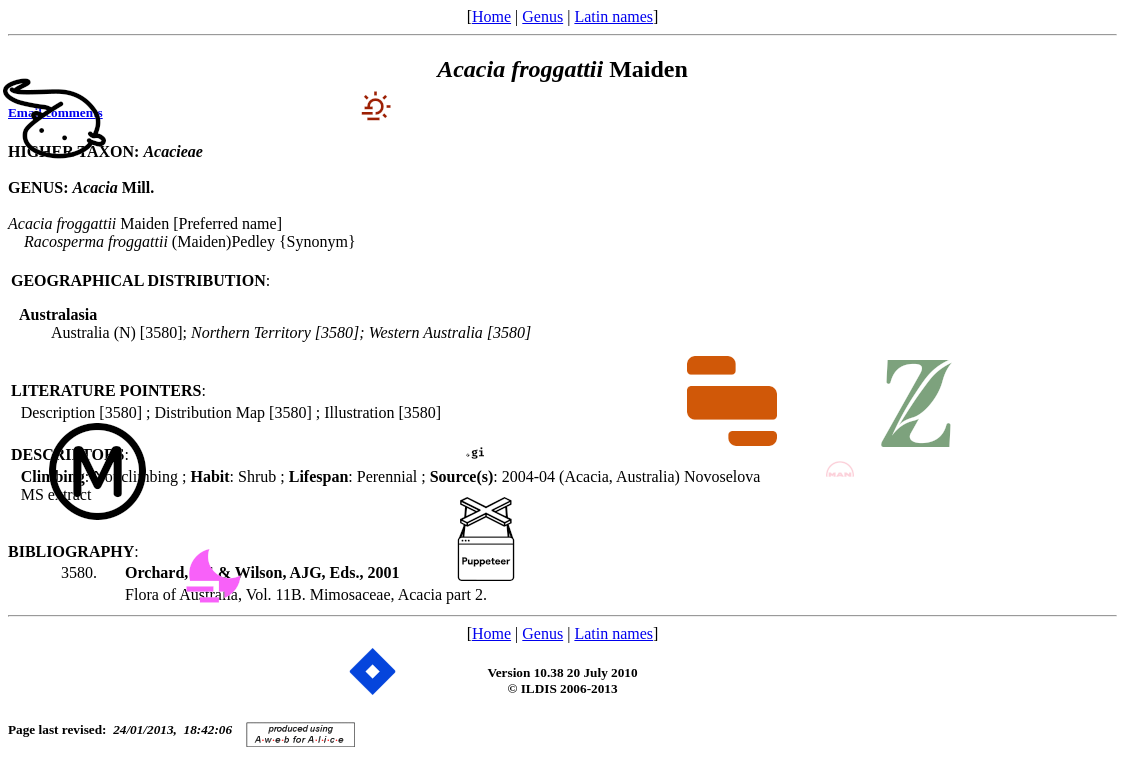 The height and width of the screenshot is (770, 1125). I want to click on open Jira project management, so click(372, 671).